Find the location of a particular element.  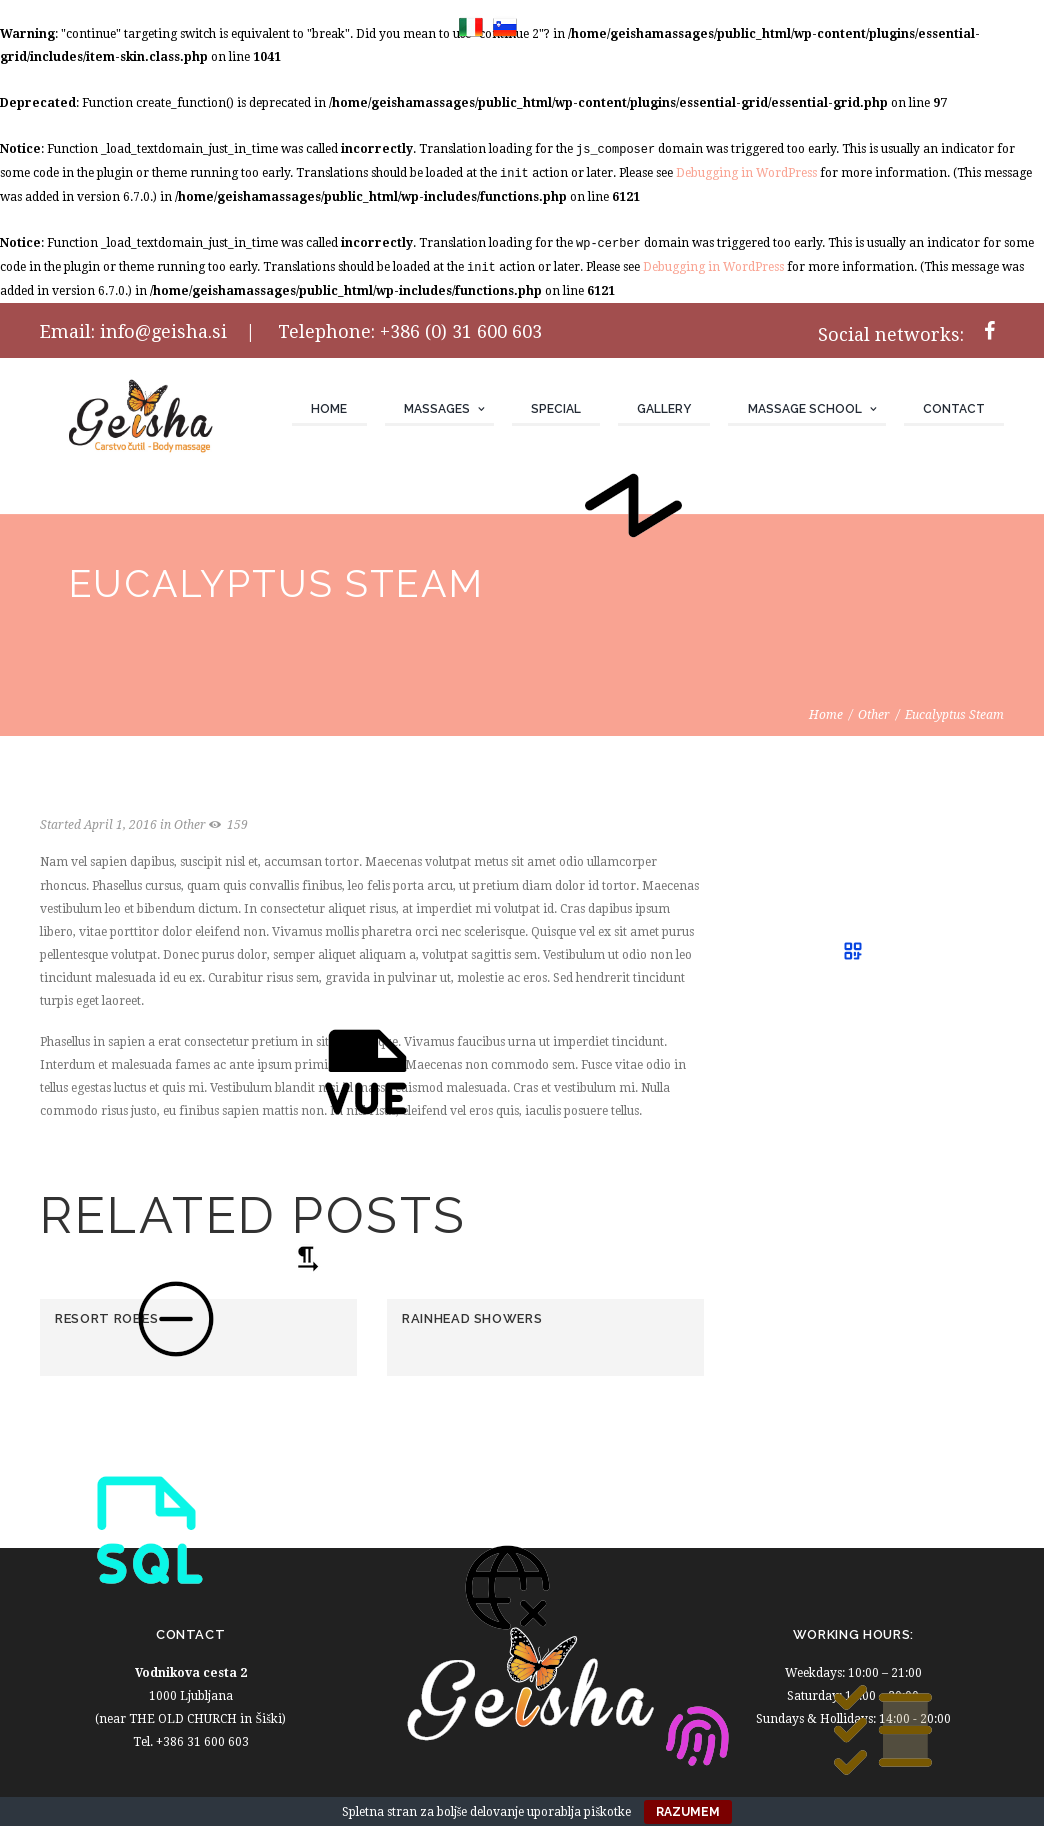

select sawtooth waveform in audio synthesizer is located at coordinates (633, 505).